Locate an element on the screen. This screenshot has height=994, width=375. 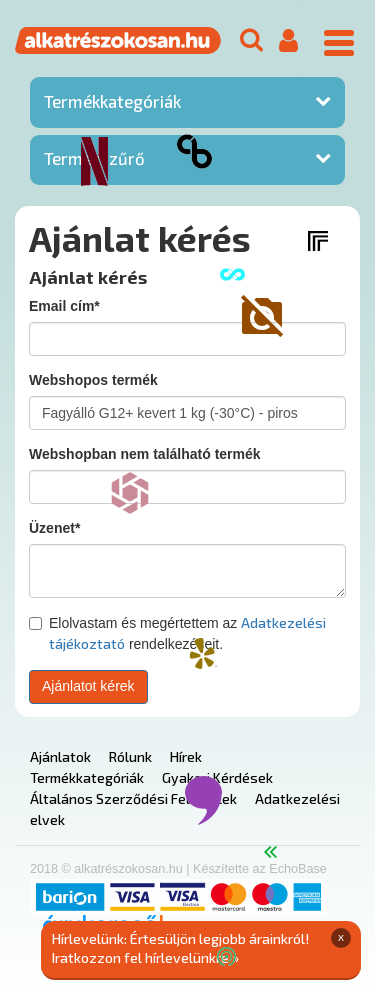
open the Monoprix app or website is located at coordinates (203, 800).